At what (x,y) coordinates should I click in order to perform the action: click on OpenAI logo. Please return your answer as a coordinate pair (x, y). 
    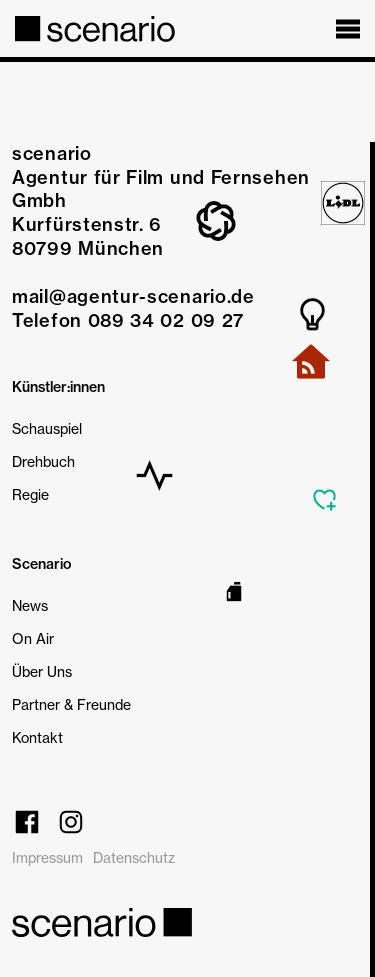
    Looking at the image, I should click on (216, 221).